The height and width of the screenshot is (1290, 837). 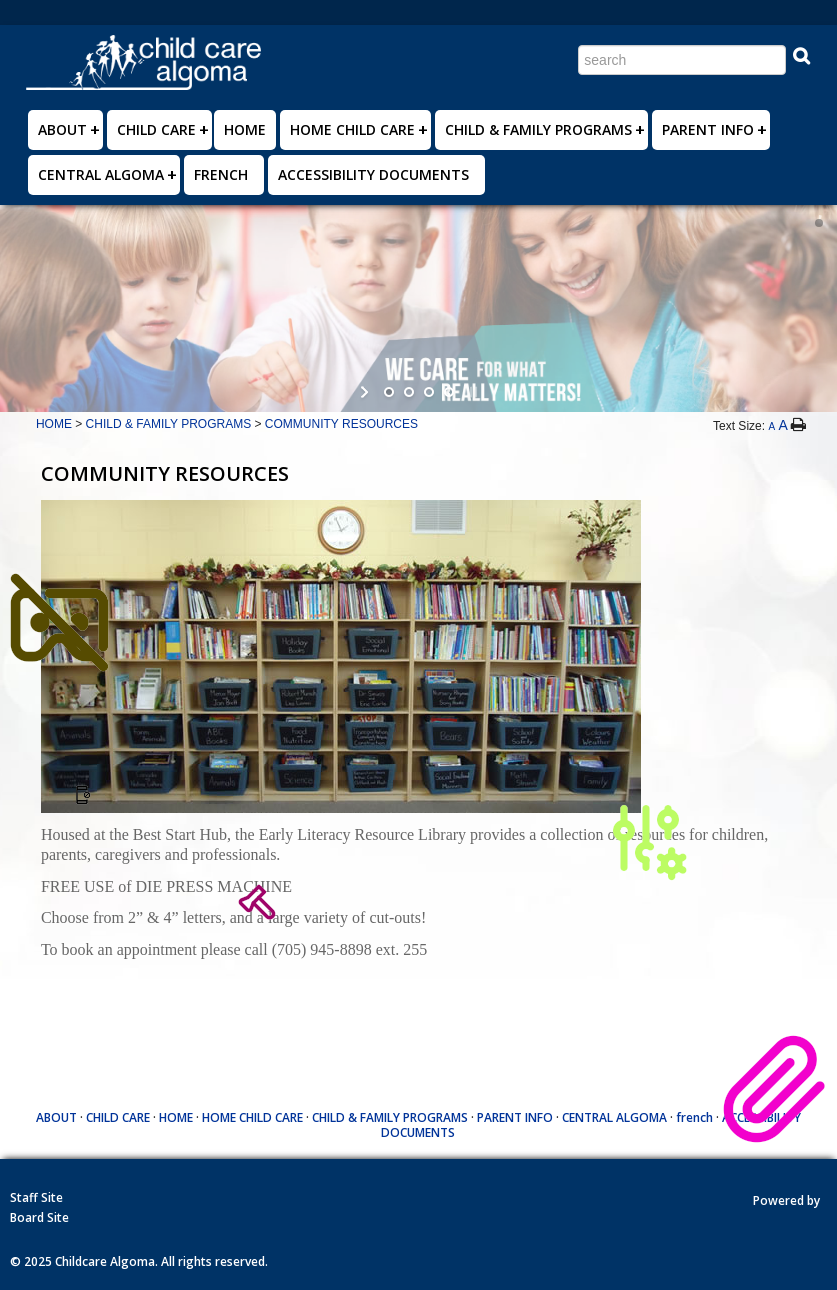 I want to click on access crafting or woodcutting tools, so click(x=257, y=903).